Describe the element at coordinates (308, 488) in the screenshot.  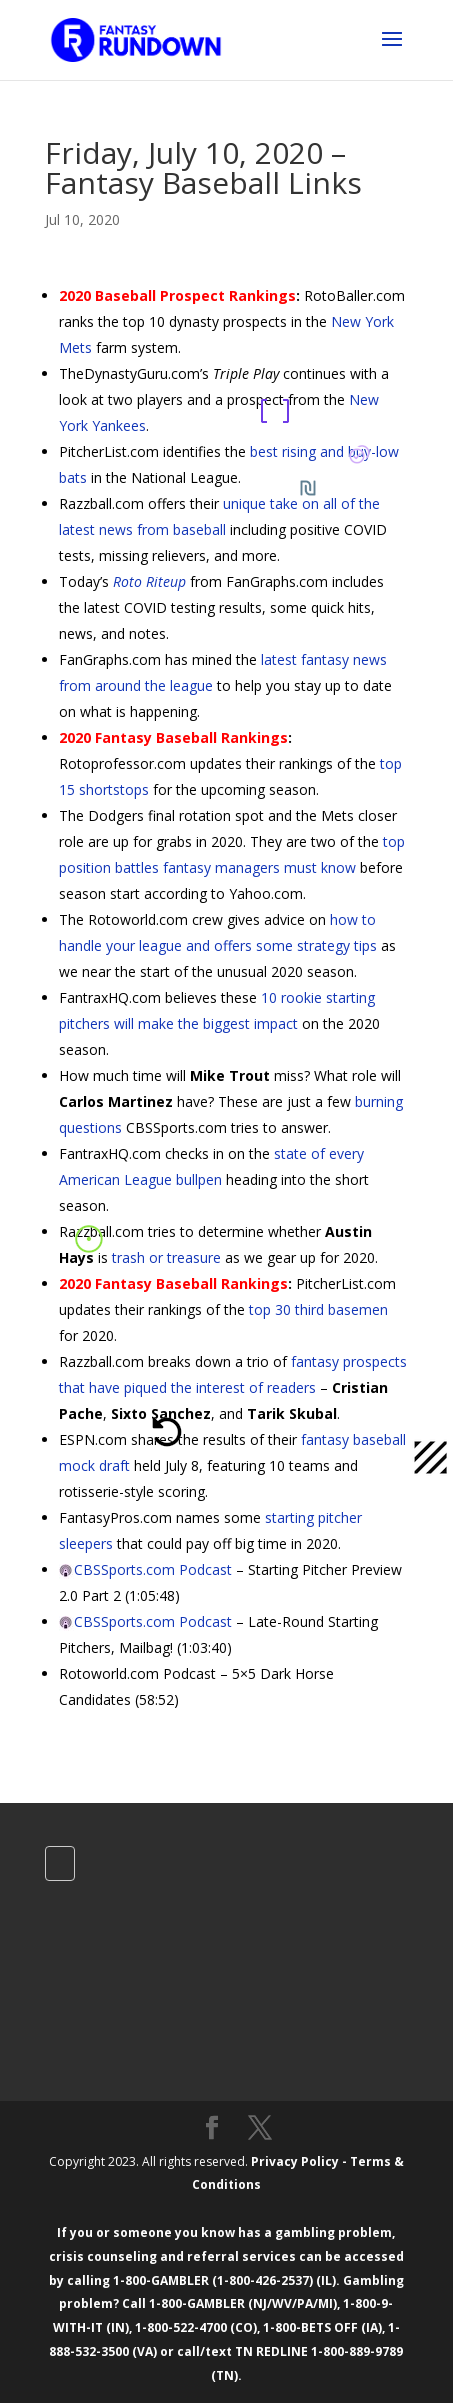
I see `view prices in Israeli shekels` at that location.